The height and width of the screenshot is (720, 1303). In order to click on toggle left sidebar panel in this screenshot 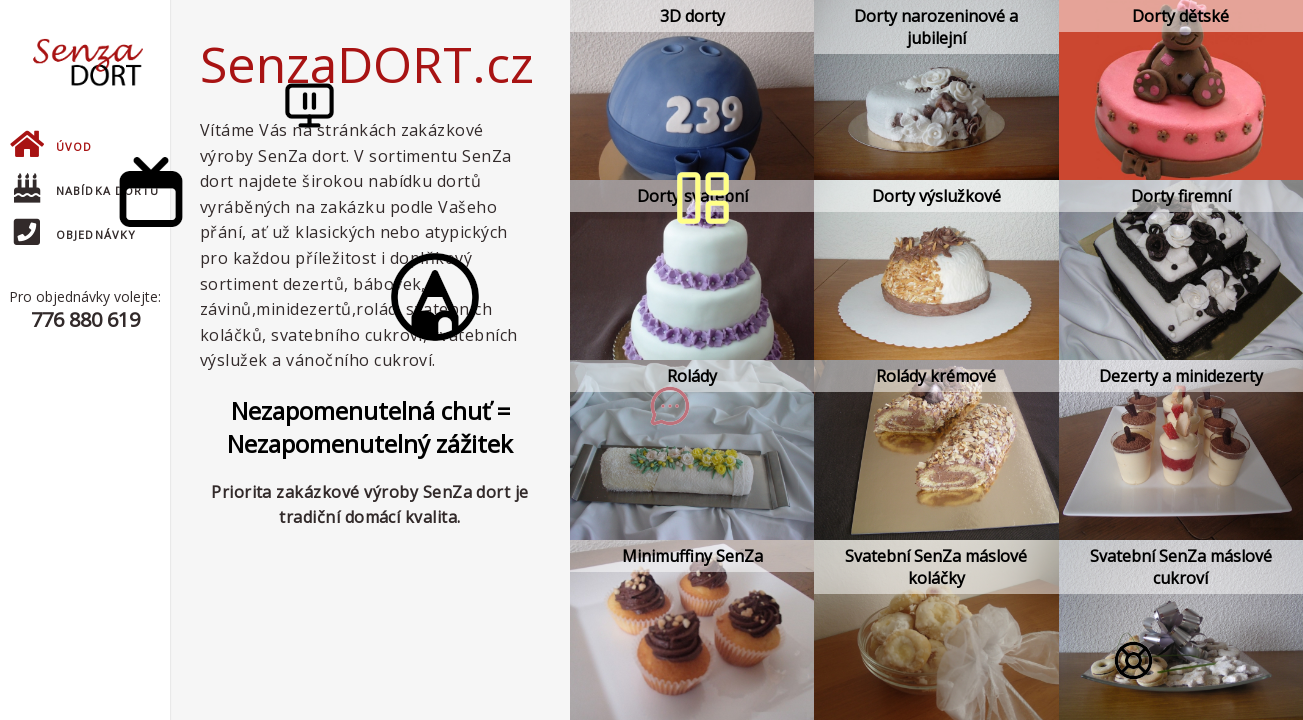, I will do `click(703, 198)`.